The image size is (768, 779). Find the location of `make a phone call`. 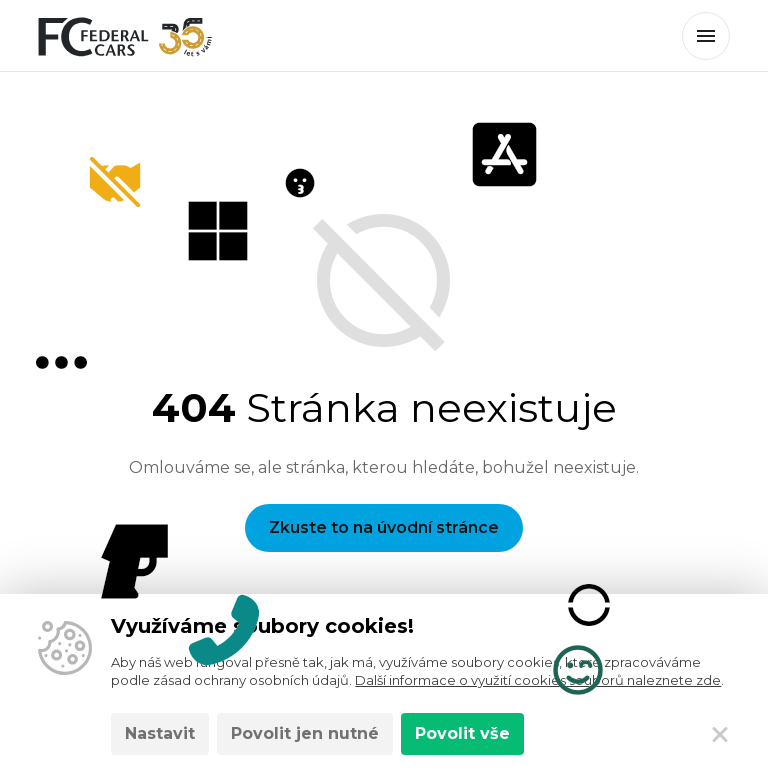

make a phone call is located at coordinates (224, 630).